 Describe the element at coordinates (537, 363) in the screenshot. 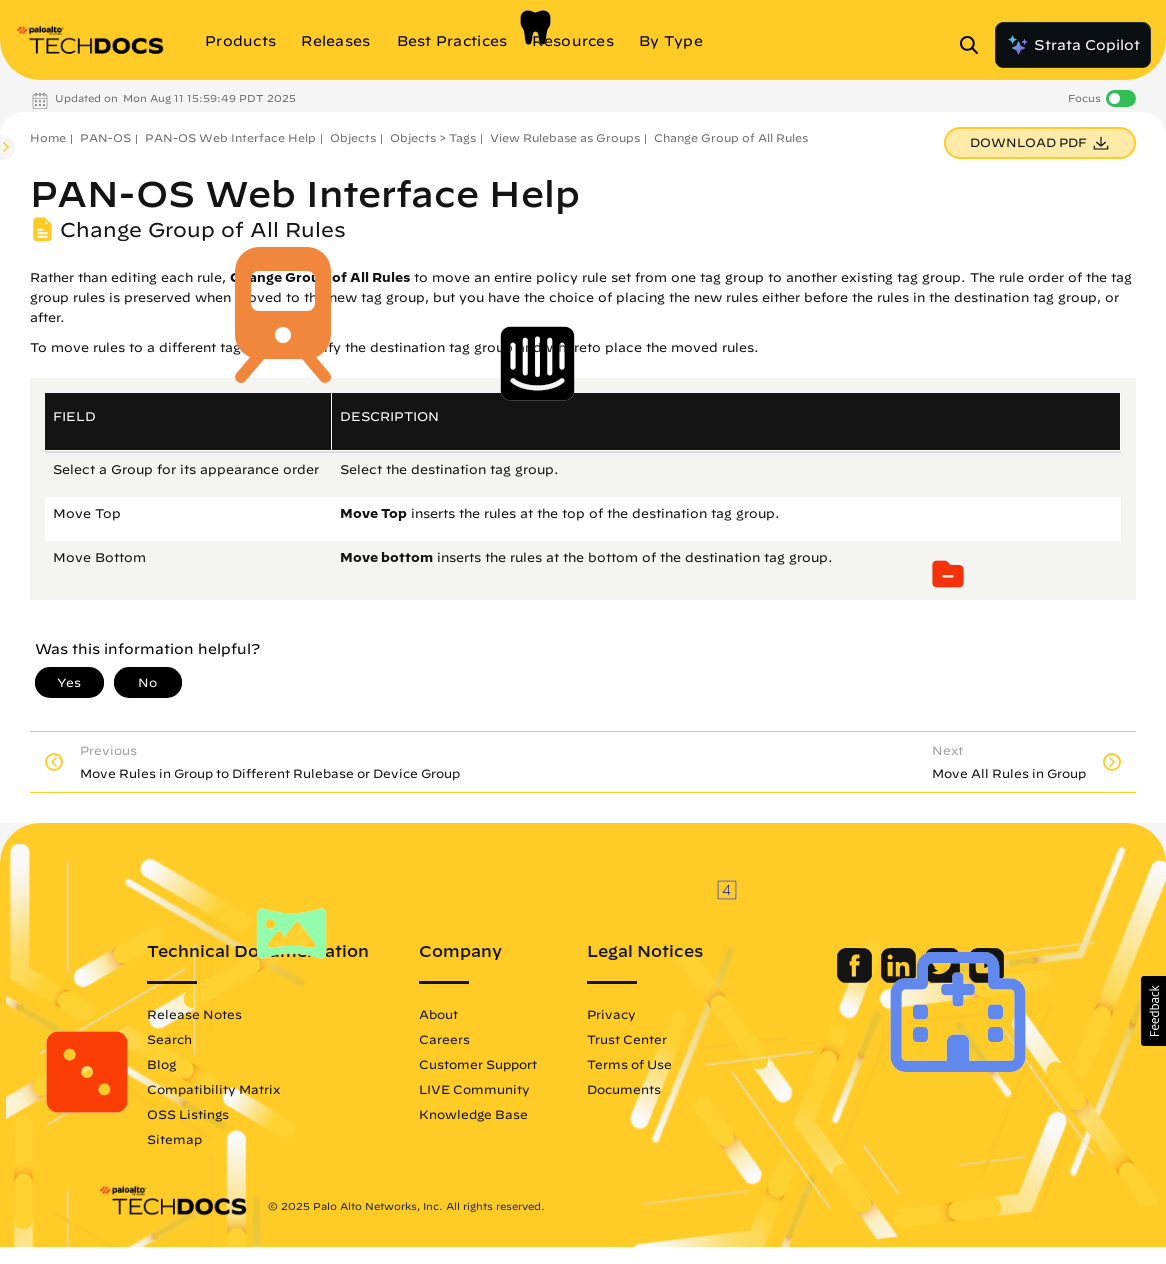

I see `open Intercom chat support` at that location.